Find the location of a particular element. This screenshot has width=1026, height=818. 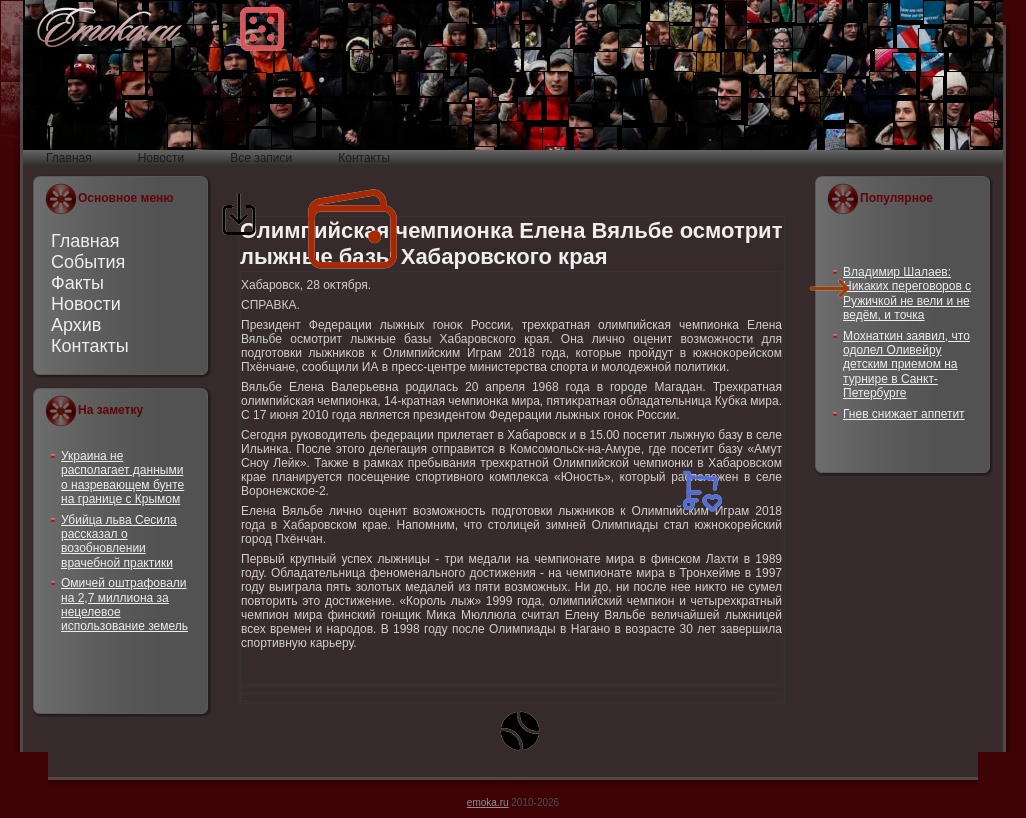

view your wishlist or saved items is located at coordinates (700, 490).